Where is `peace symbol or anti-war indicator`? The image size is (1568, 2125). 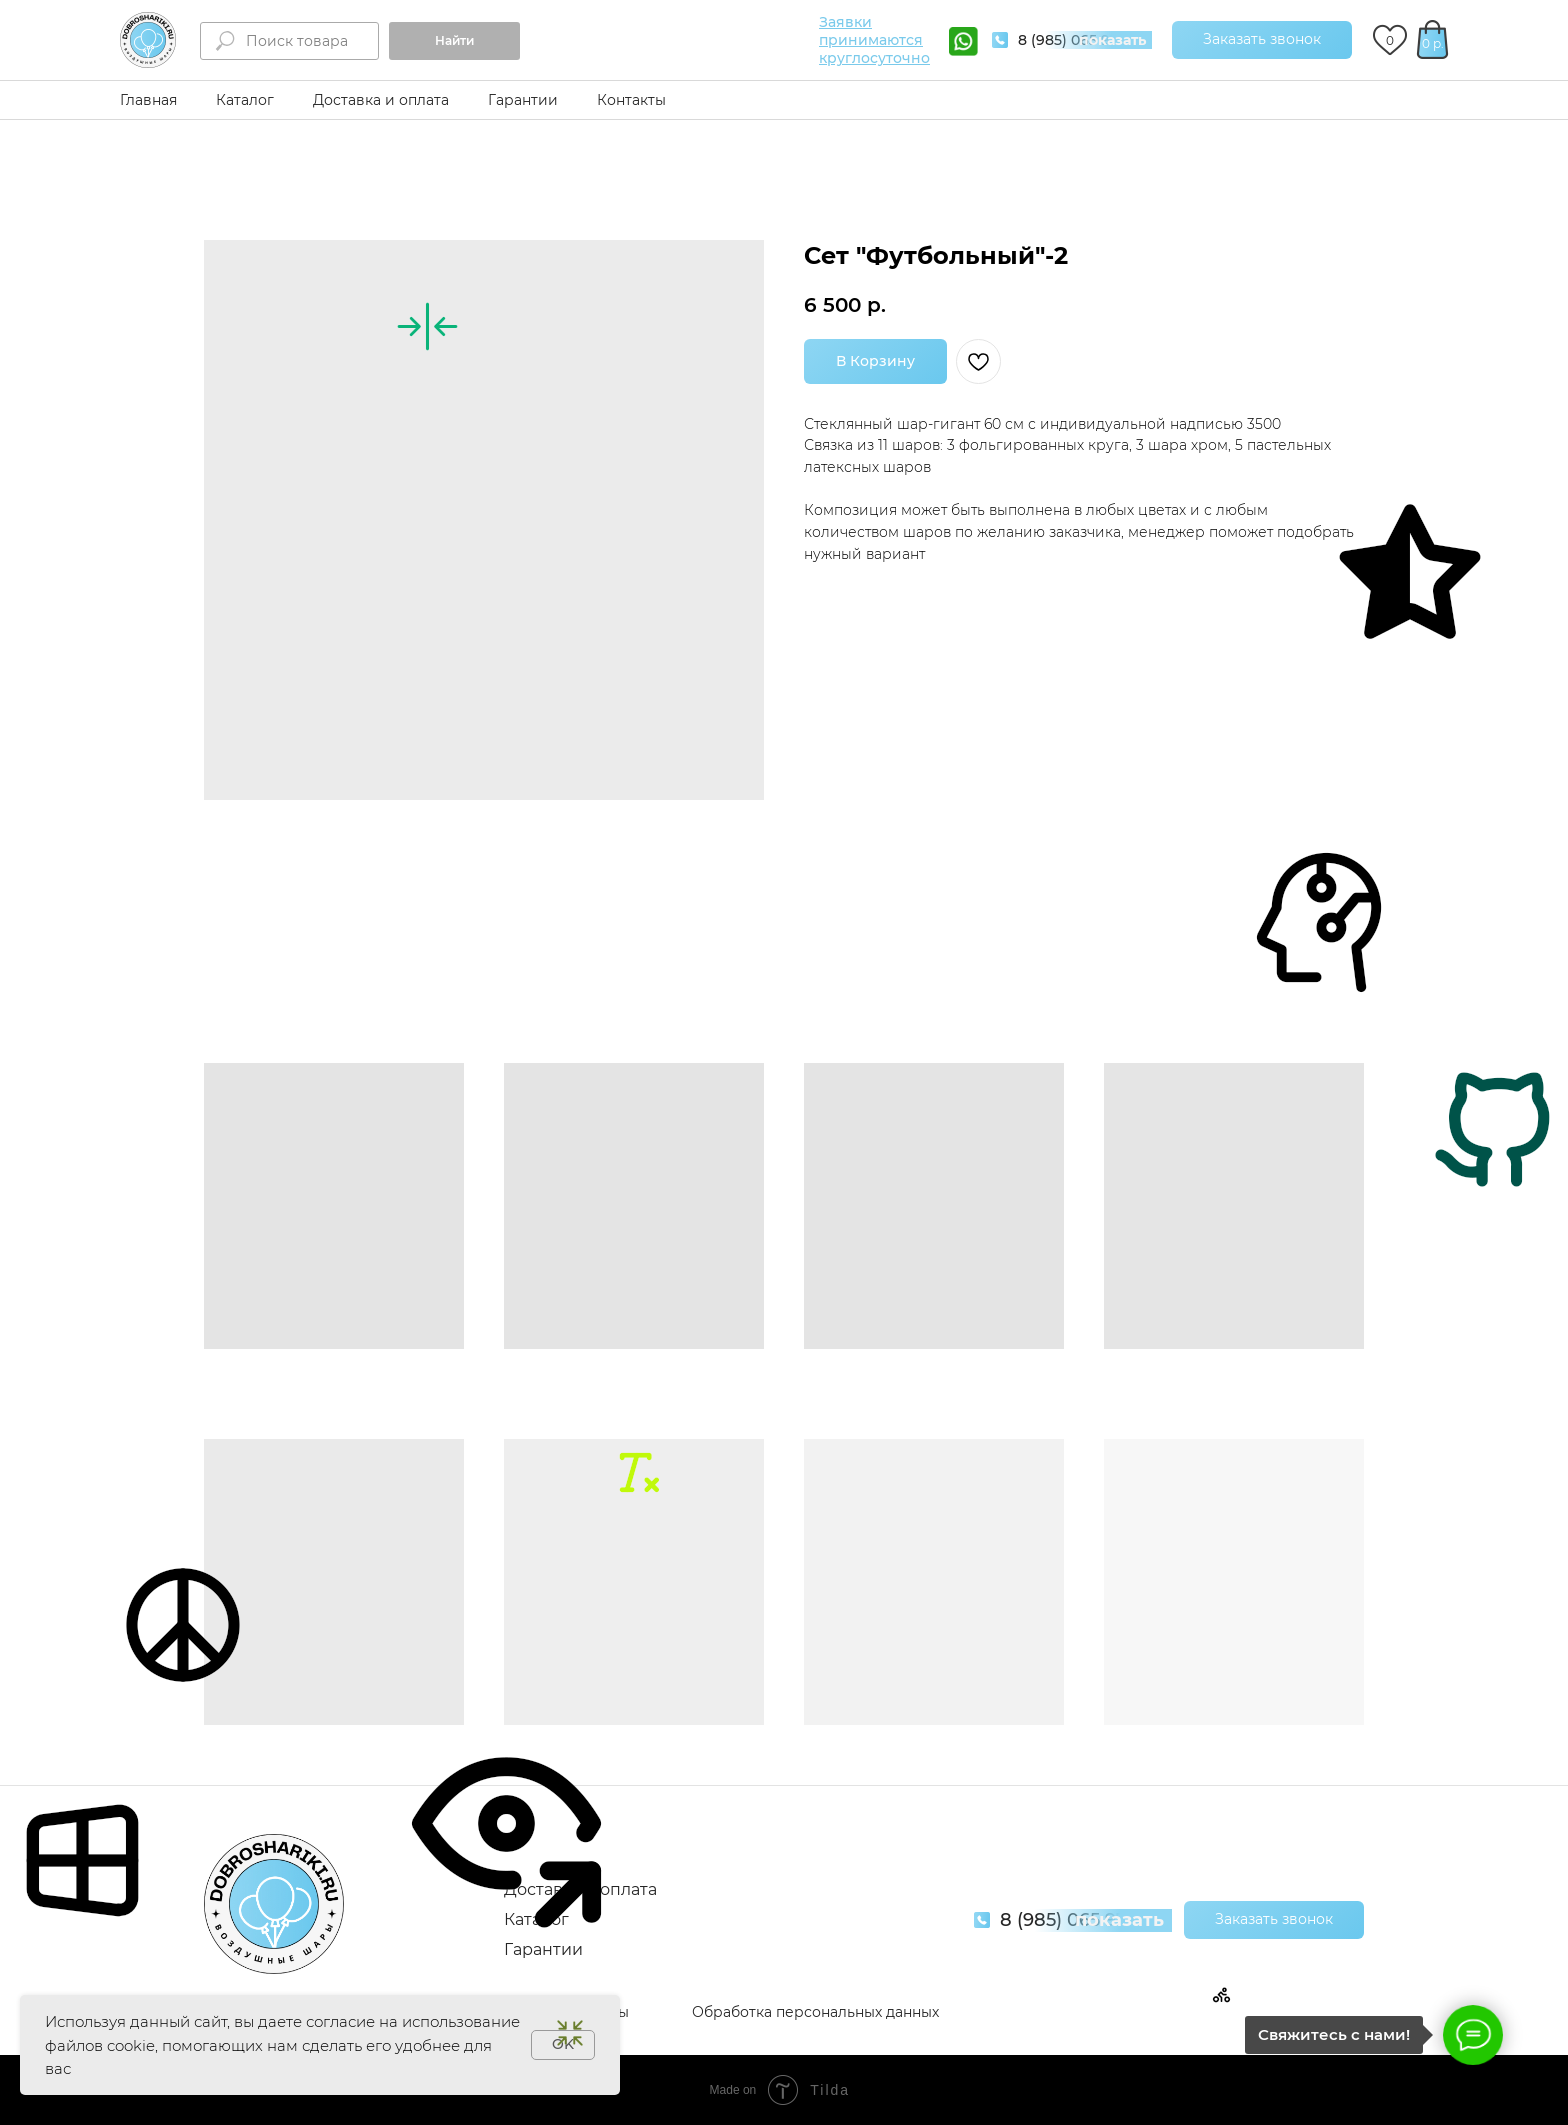
peace symbol or anti-war indicator is located at coordinates (183, 1625).